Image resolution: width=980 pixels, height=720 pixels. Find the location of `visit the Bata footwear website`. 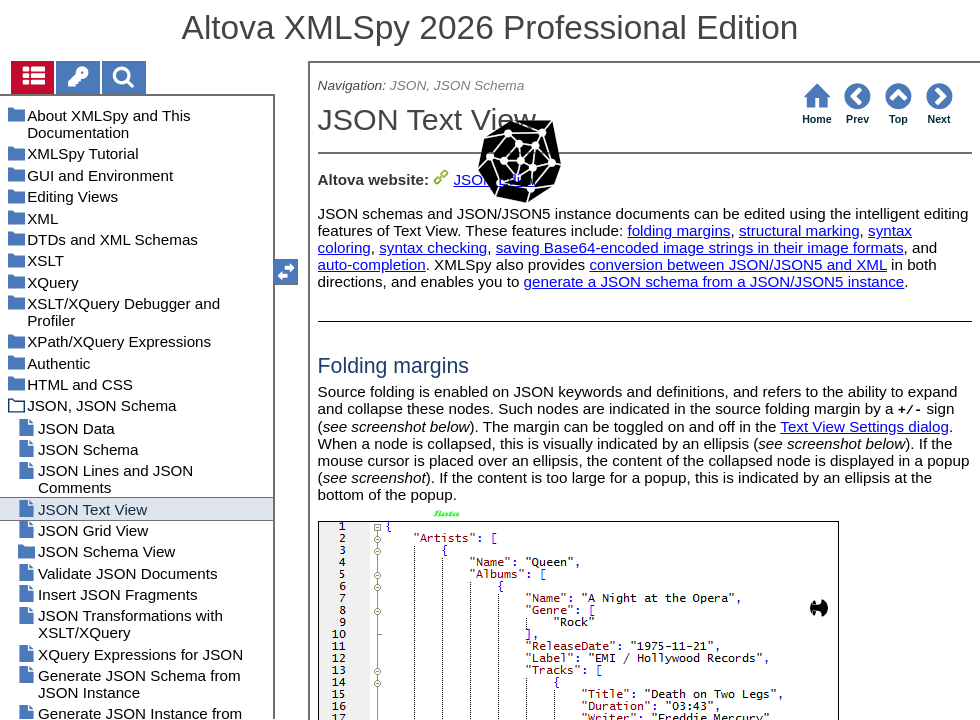

visit the Bata footwear website is located at coordinates (446, 513).